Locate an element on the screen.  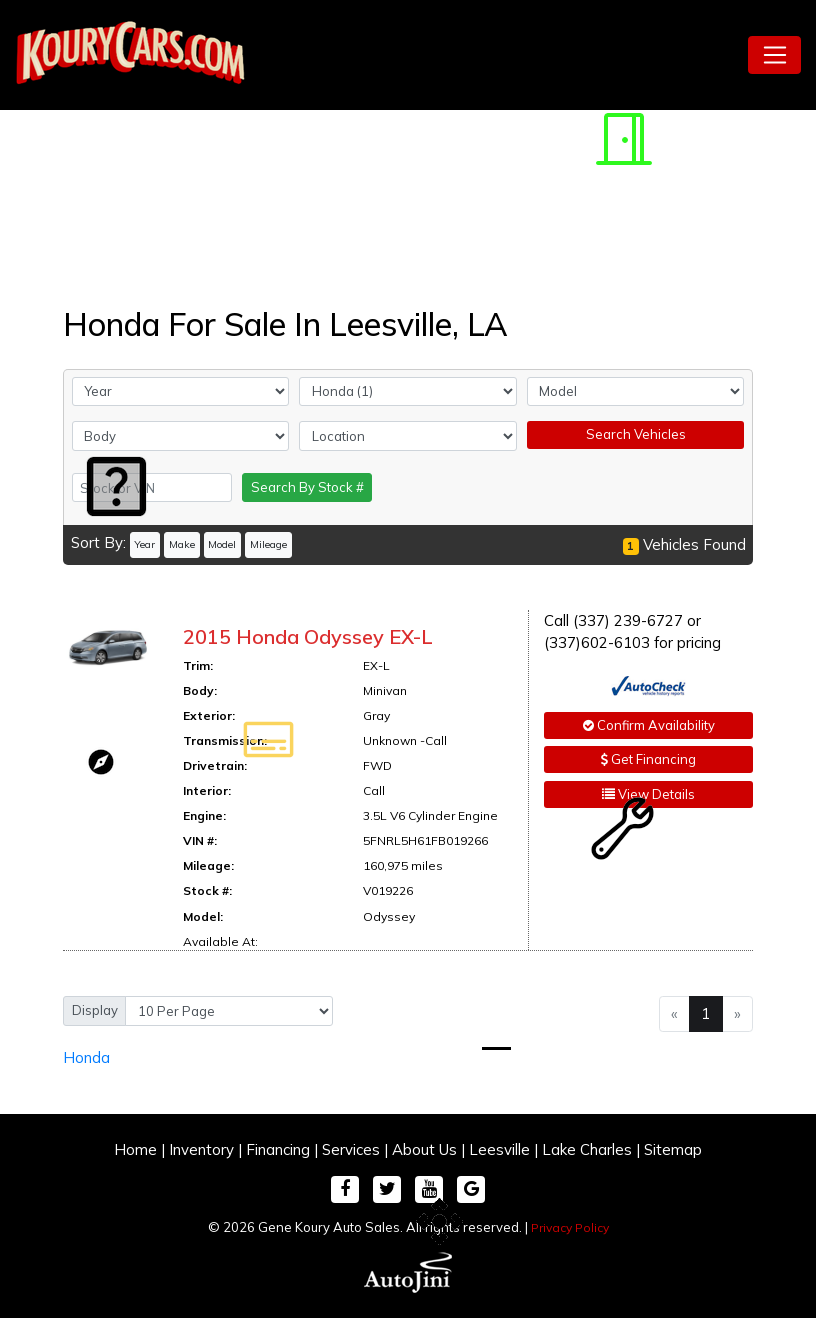
pan or move camera position is located at coordinates (439, 1221).